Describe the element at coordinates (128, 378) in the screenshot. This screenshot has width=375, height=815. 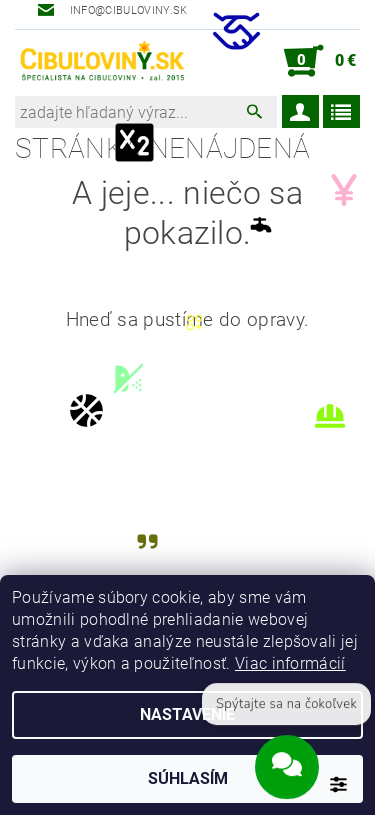
I see `indicates coughing is prohibited in this area` at that location.